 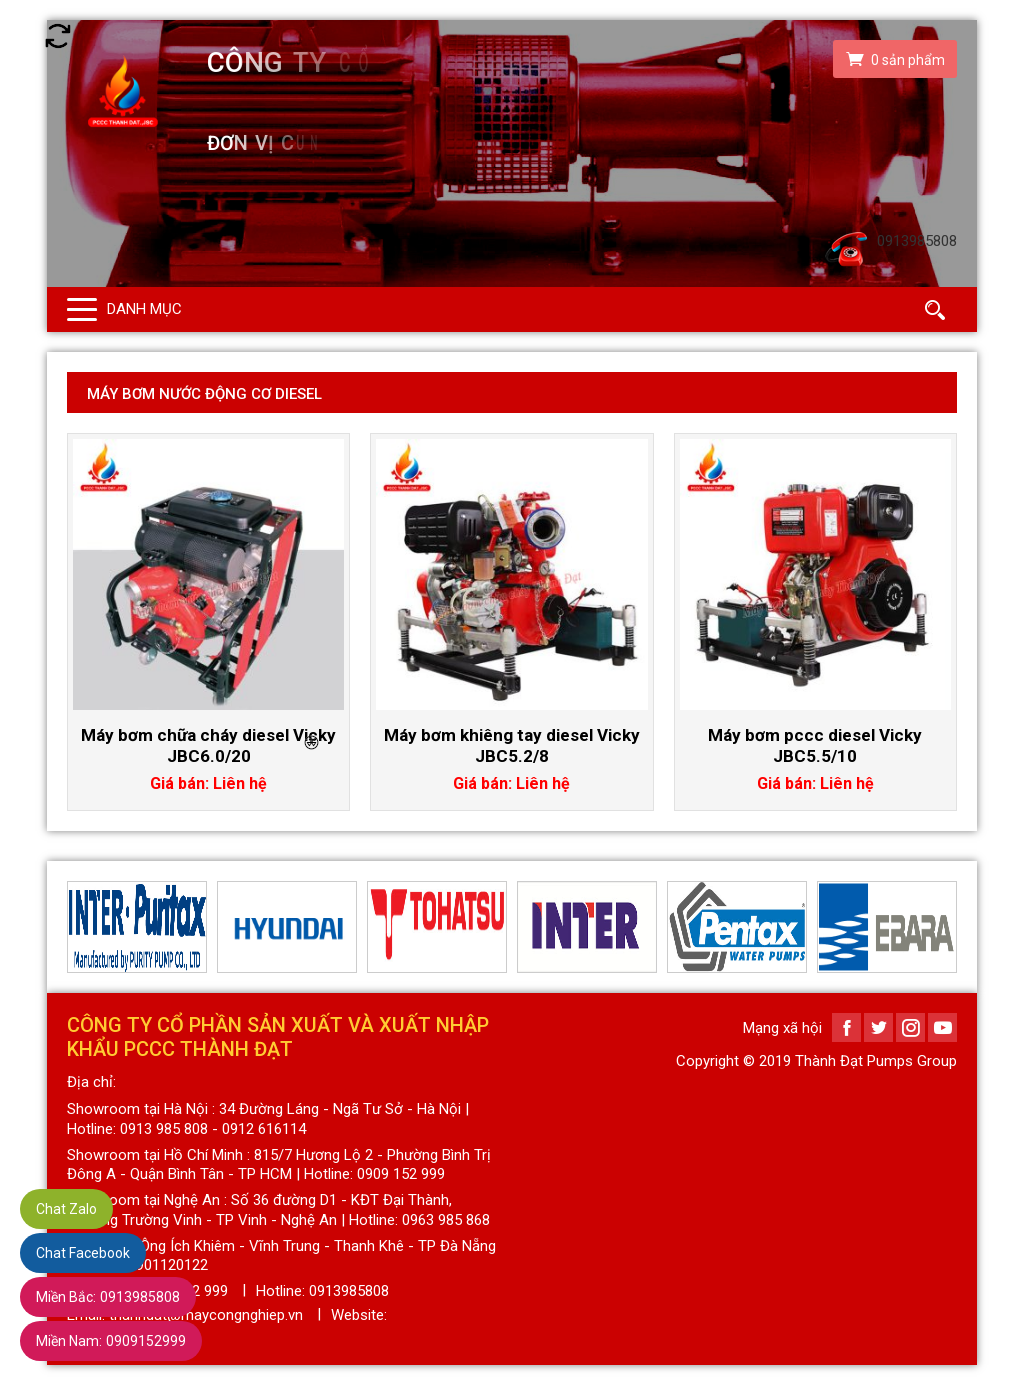 What do you see at coordinates (58, 36) in the screenshot?
I see `refresh or reload content` at bounding box center [58, 36].